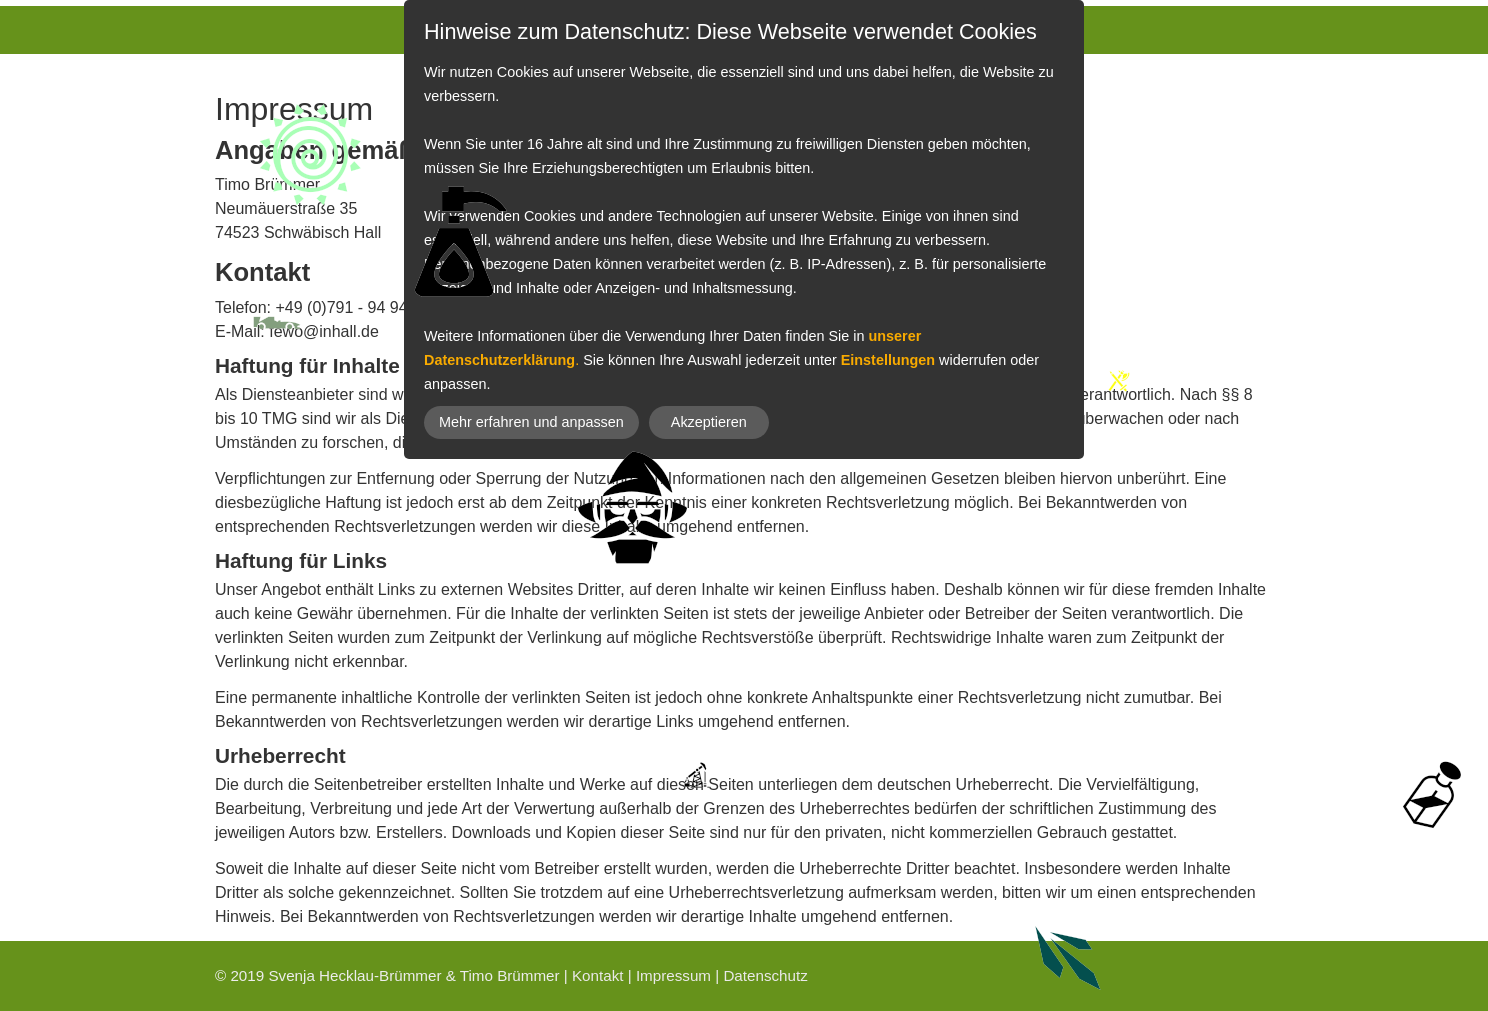  Describe the element at coordinates (1067, 957) in the screenshot. I see `collect or earn gems in a game` at that location.